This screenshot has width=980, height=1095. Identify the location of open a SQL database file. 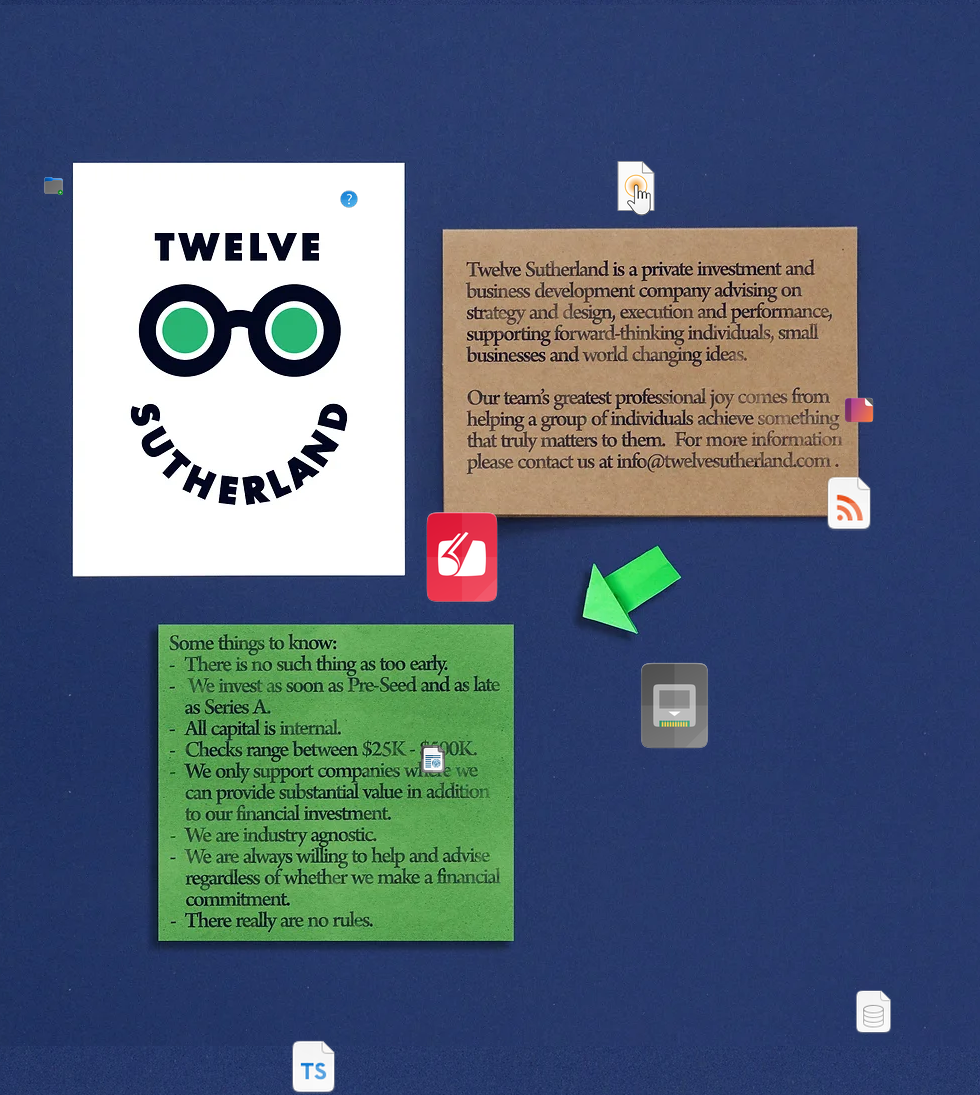
(873, 1011).